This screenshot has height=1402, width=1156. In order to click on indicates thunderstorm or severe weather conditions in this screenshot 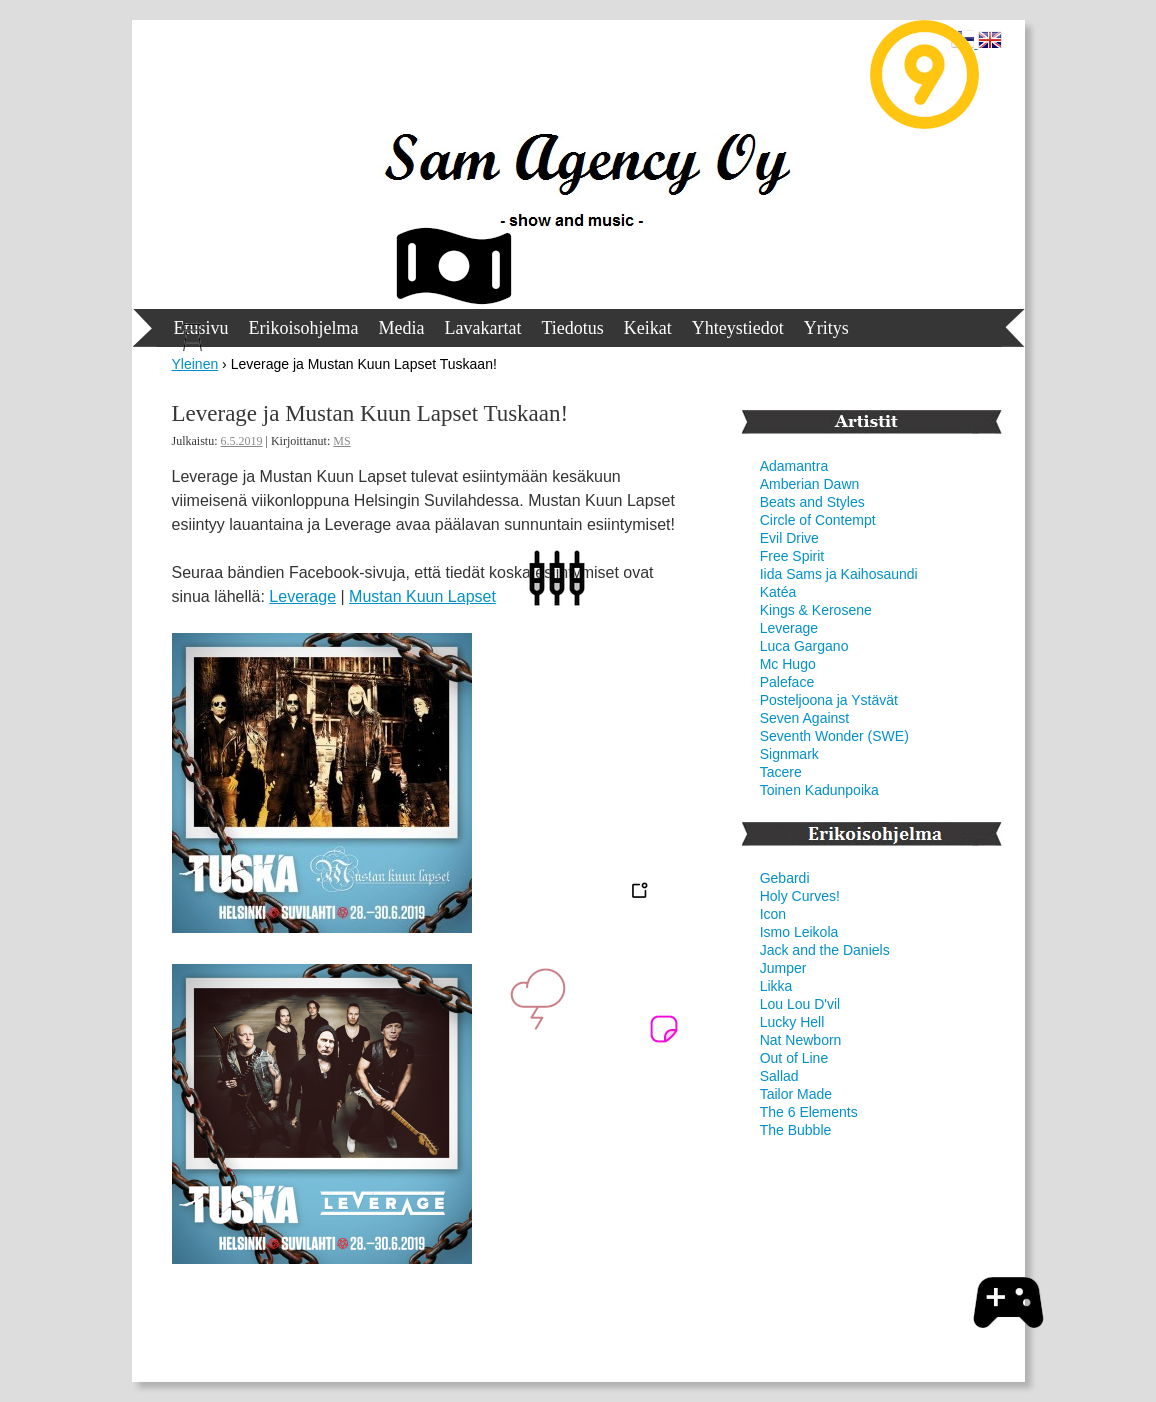, I will do `click(538, 998)`.